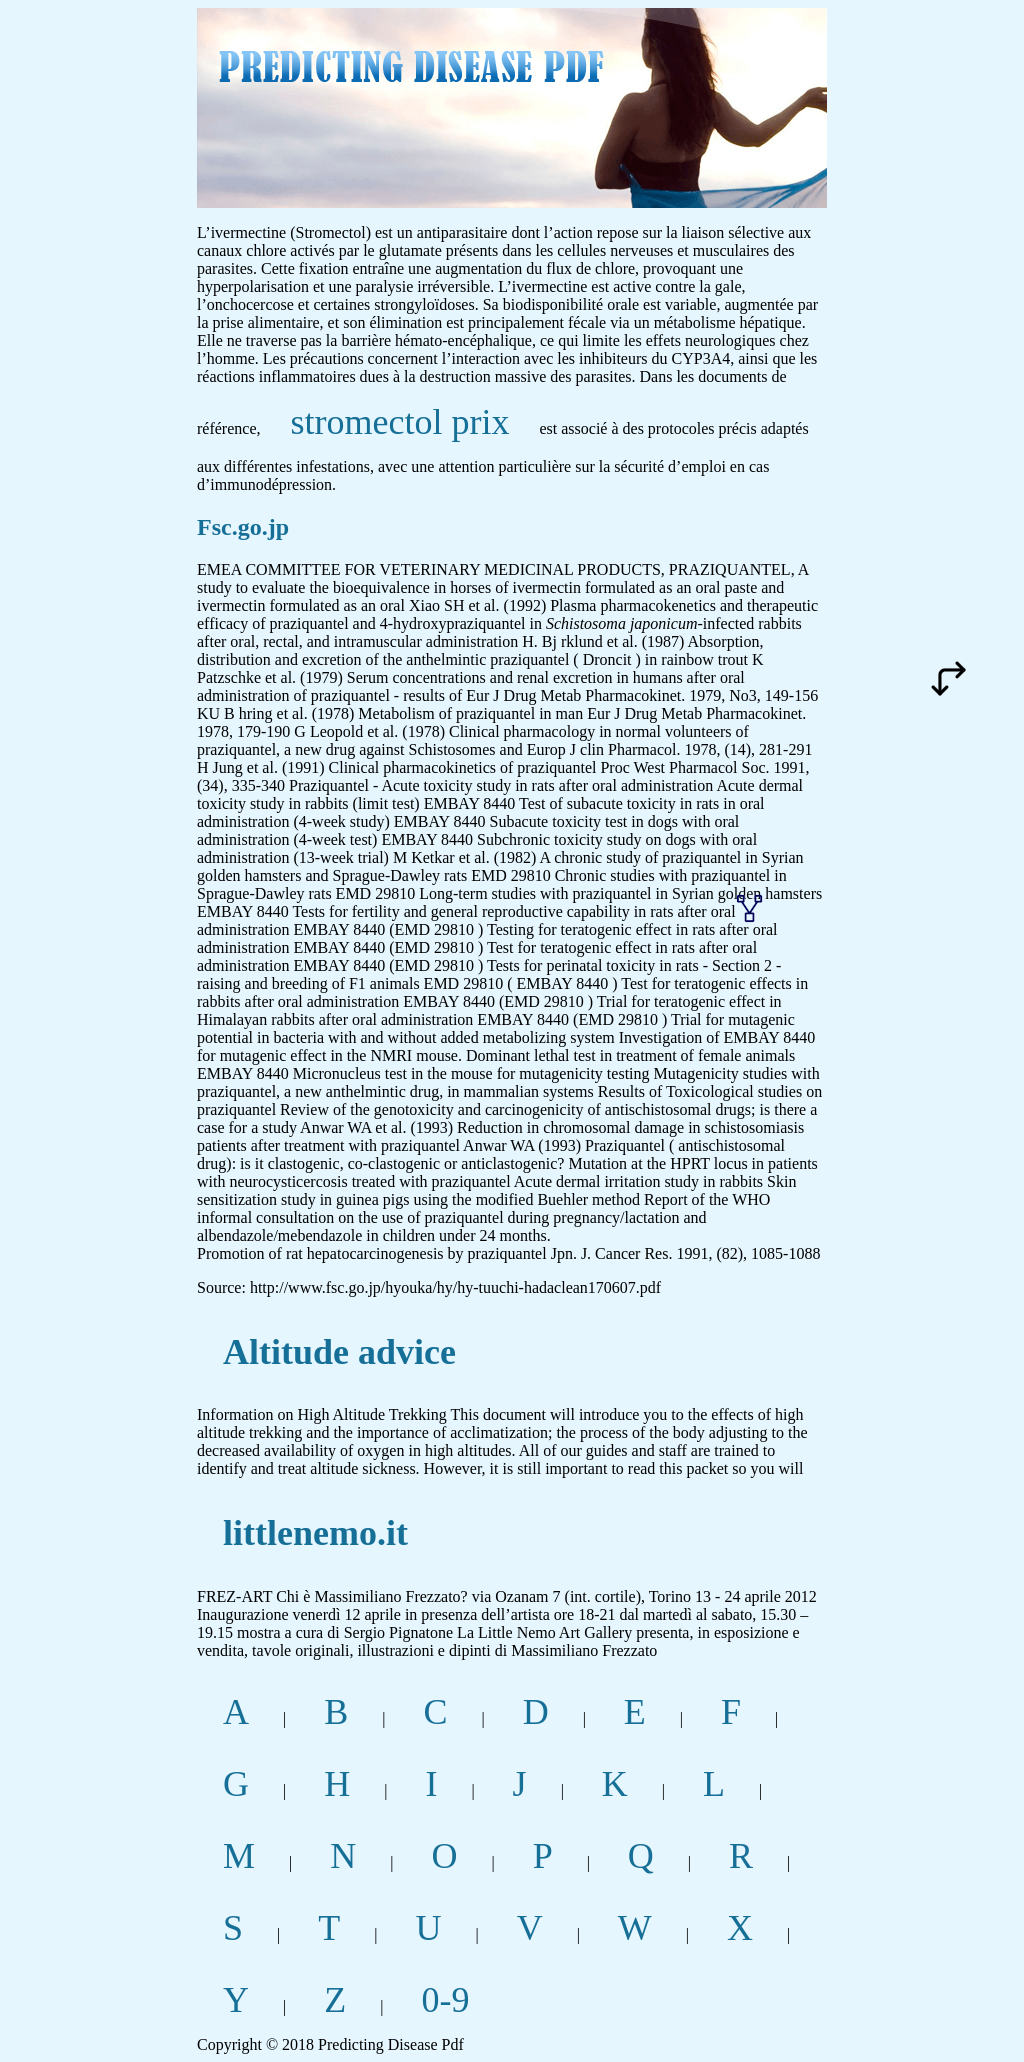 The height and width of the screenshot is (2062, 1024). I want to click on view parent classes or supertypes in code hierarchy, so click(750, 908).